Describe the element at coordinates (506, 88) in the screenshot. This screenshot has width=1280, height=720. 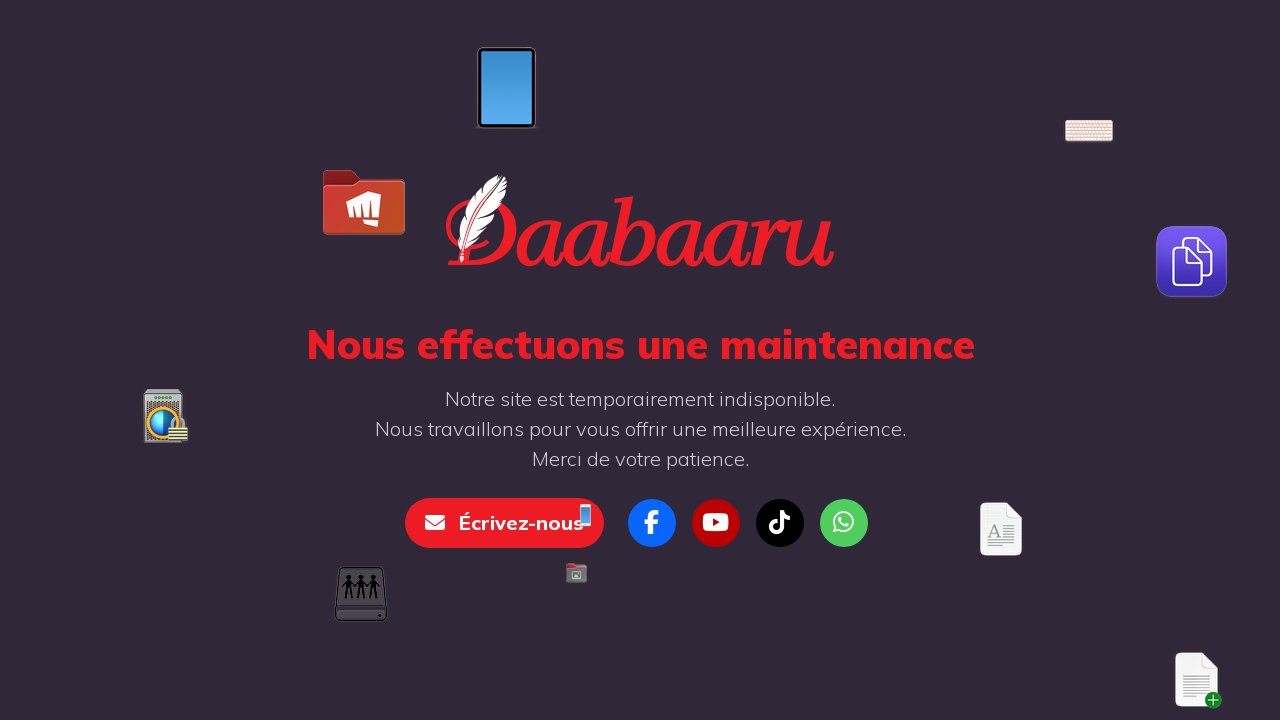
I see `connected iPad device` at that location.